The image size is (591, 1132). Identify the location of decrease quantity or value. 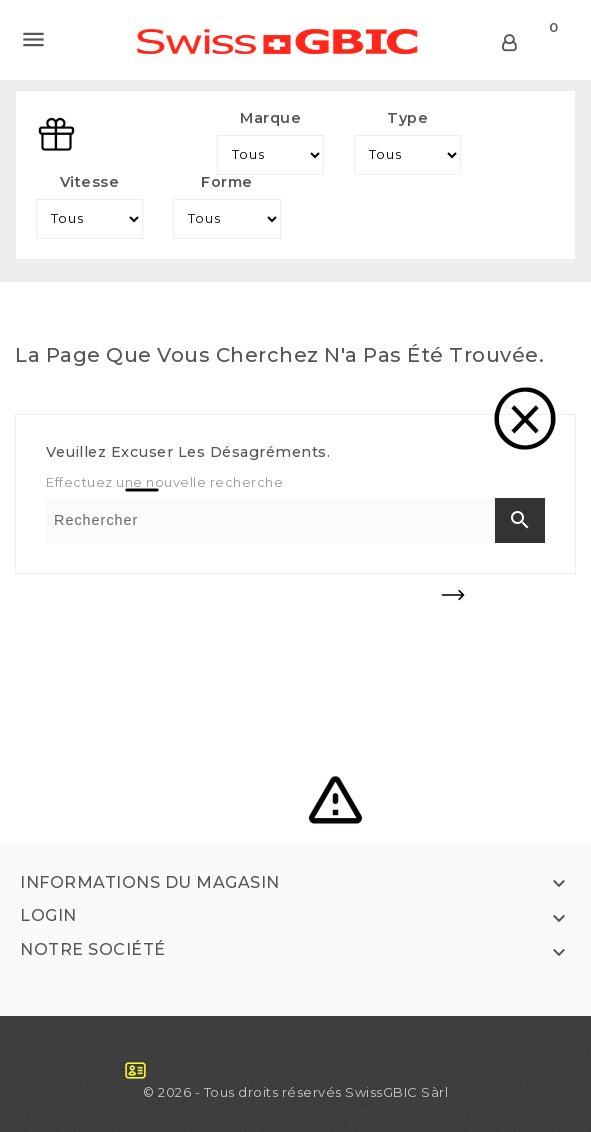
(142, 490).